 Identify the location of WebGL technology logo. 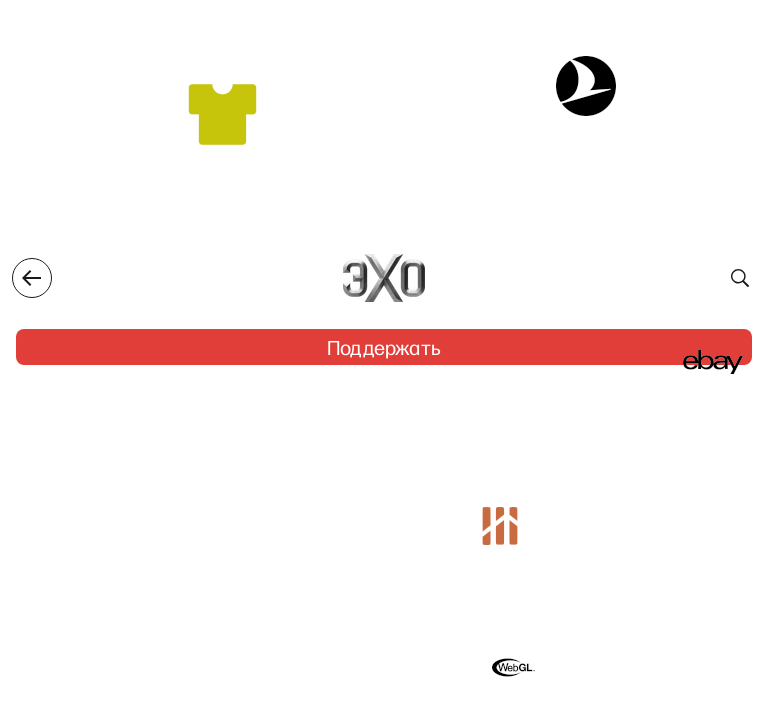
(513, 667).